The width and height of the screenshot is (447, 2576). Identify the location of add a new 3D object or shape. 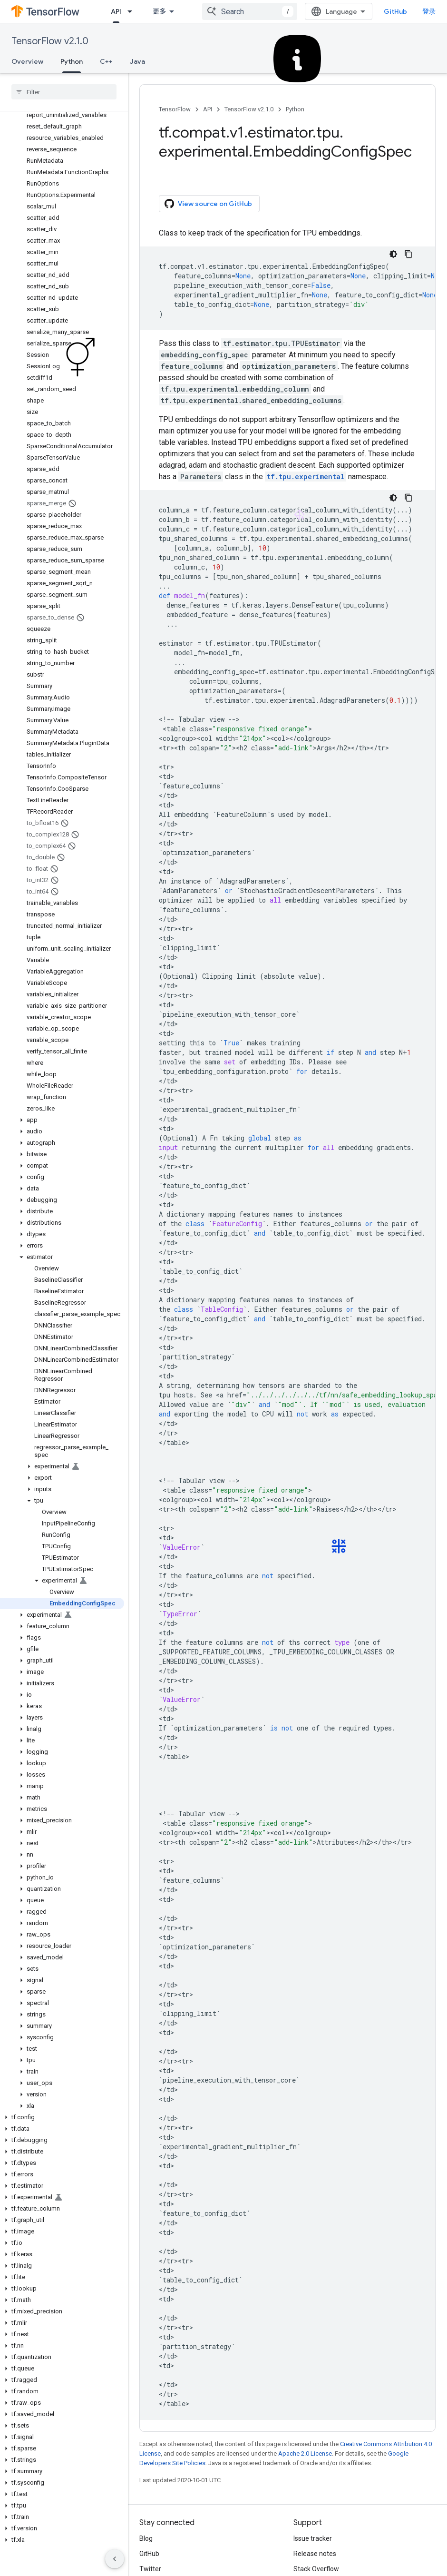
(299, 514).